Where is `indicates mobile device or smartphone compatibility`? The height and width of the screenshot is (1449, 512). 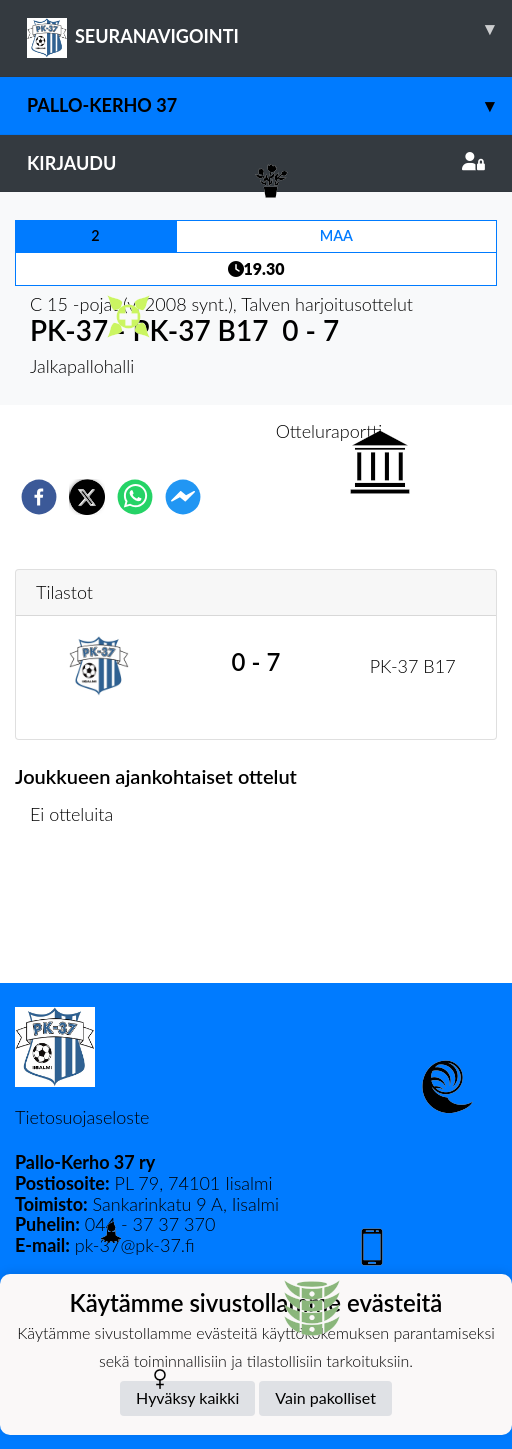
indicates mobile device or smartphone compatibility is located at coordinates (372, 1247).